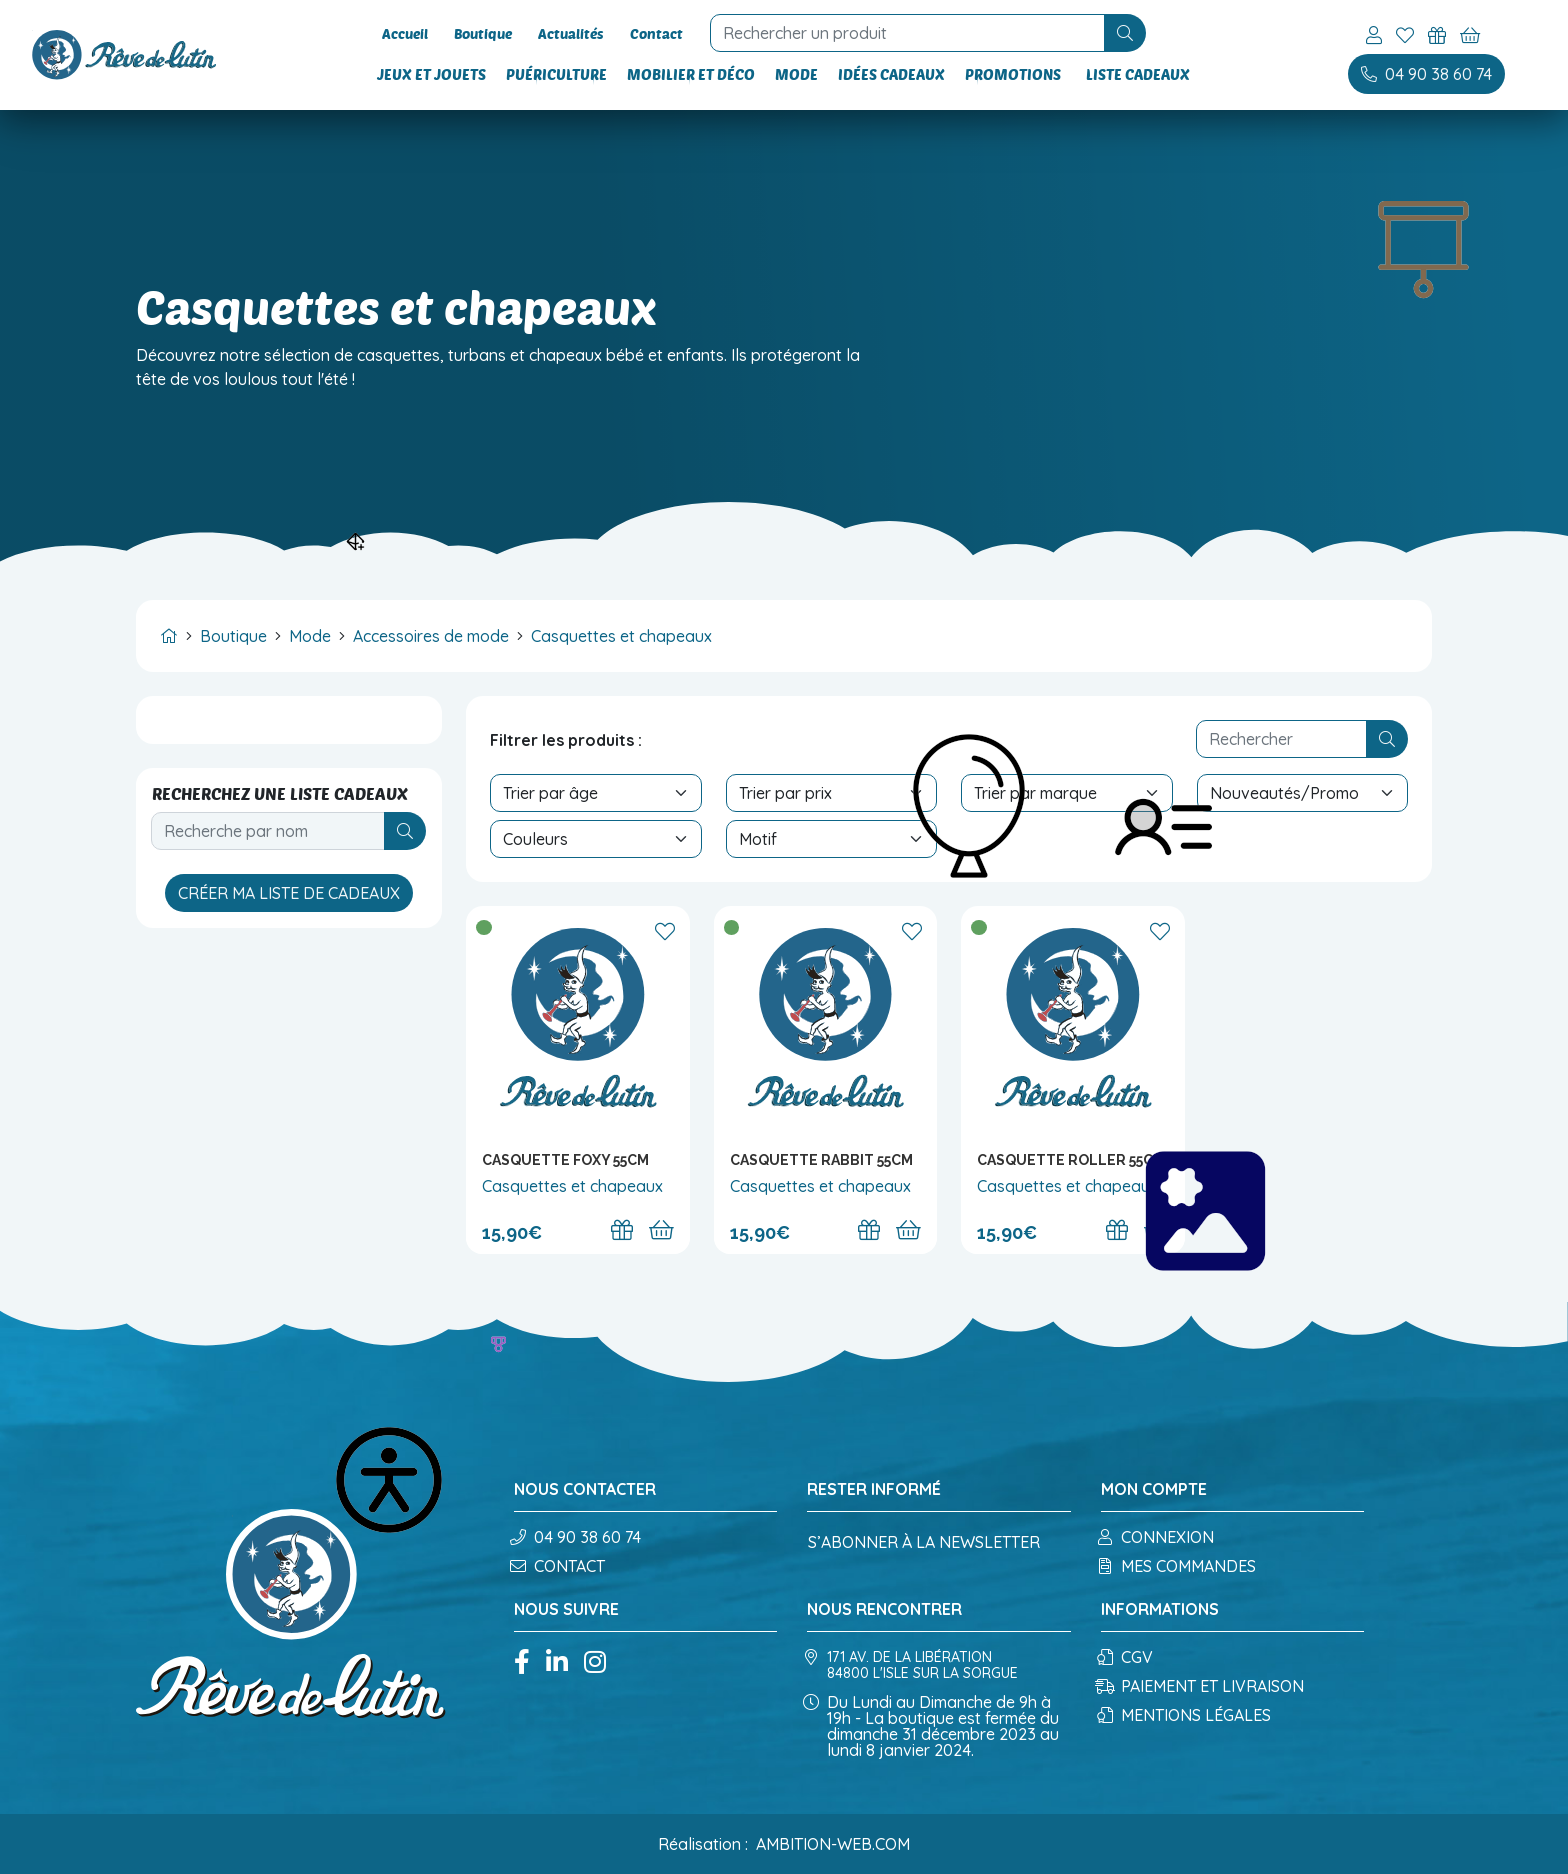 The width and height of the screenshot is (1568, 1874). Describe the element at coordinates (1162, 827) in the screenshot. I see `view user directory or contact list` at that location.